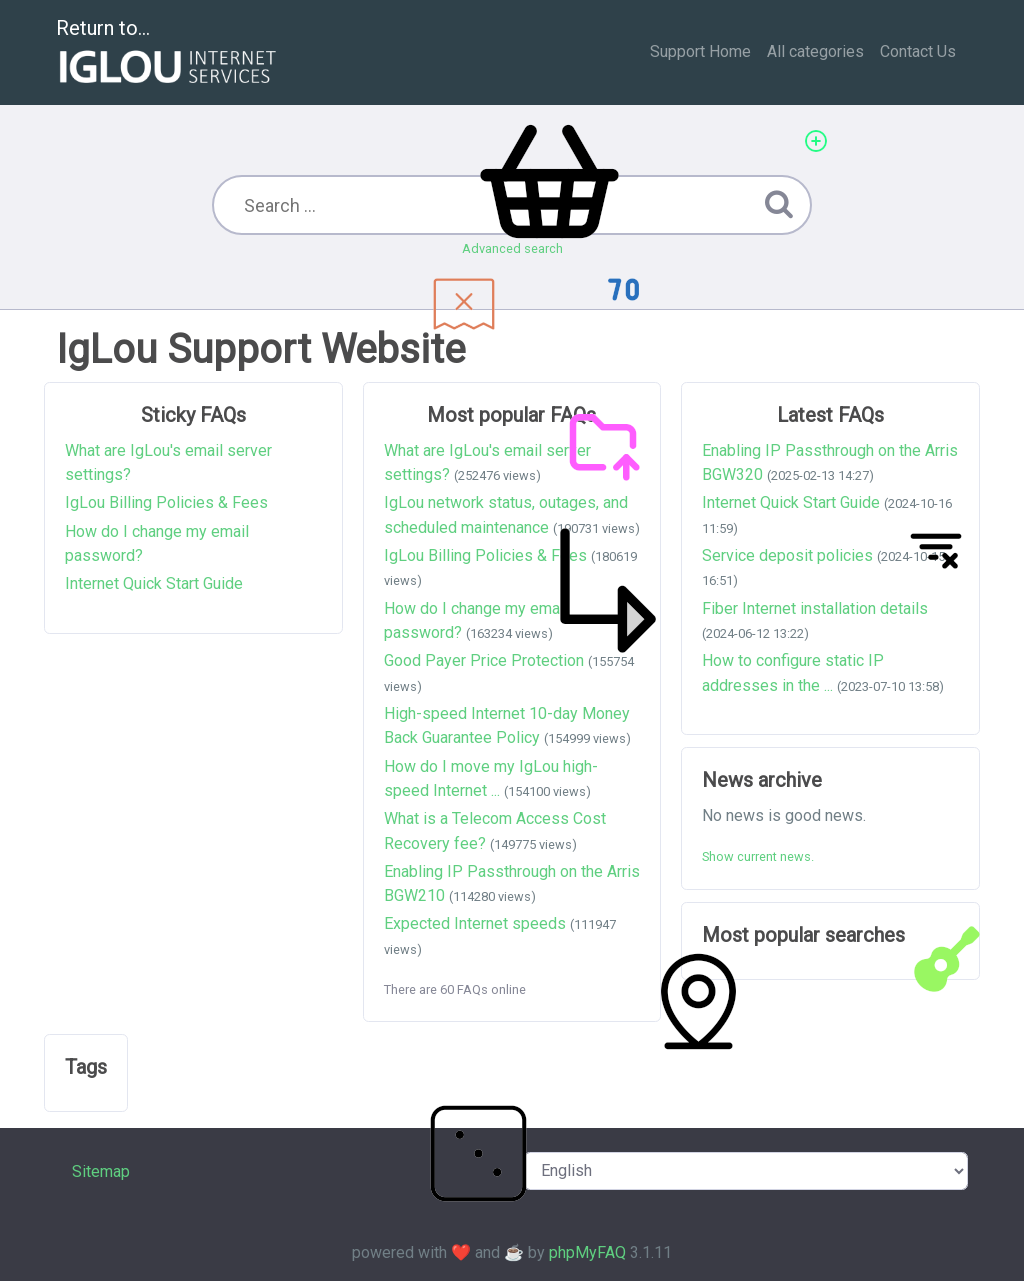 The width and height of the screenshot is (1024, 1281). Describe the element at coordinates (478, 1153) in the screenshot. I see `roll or randomize a selection` at that location.